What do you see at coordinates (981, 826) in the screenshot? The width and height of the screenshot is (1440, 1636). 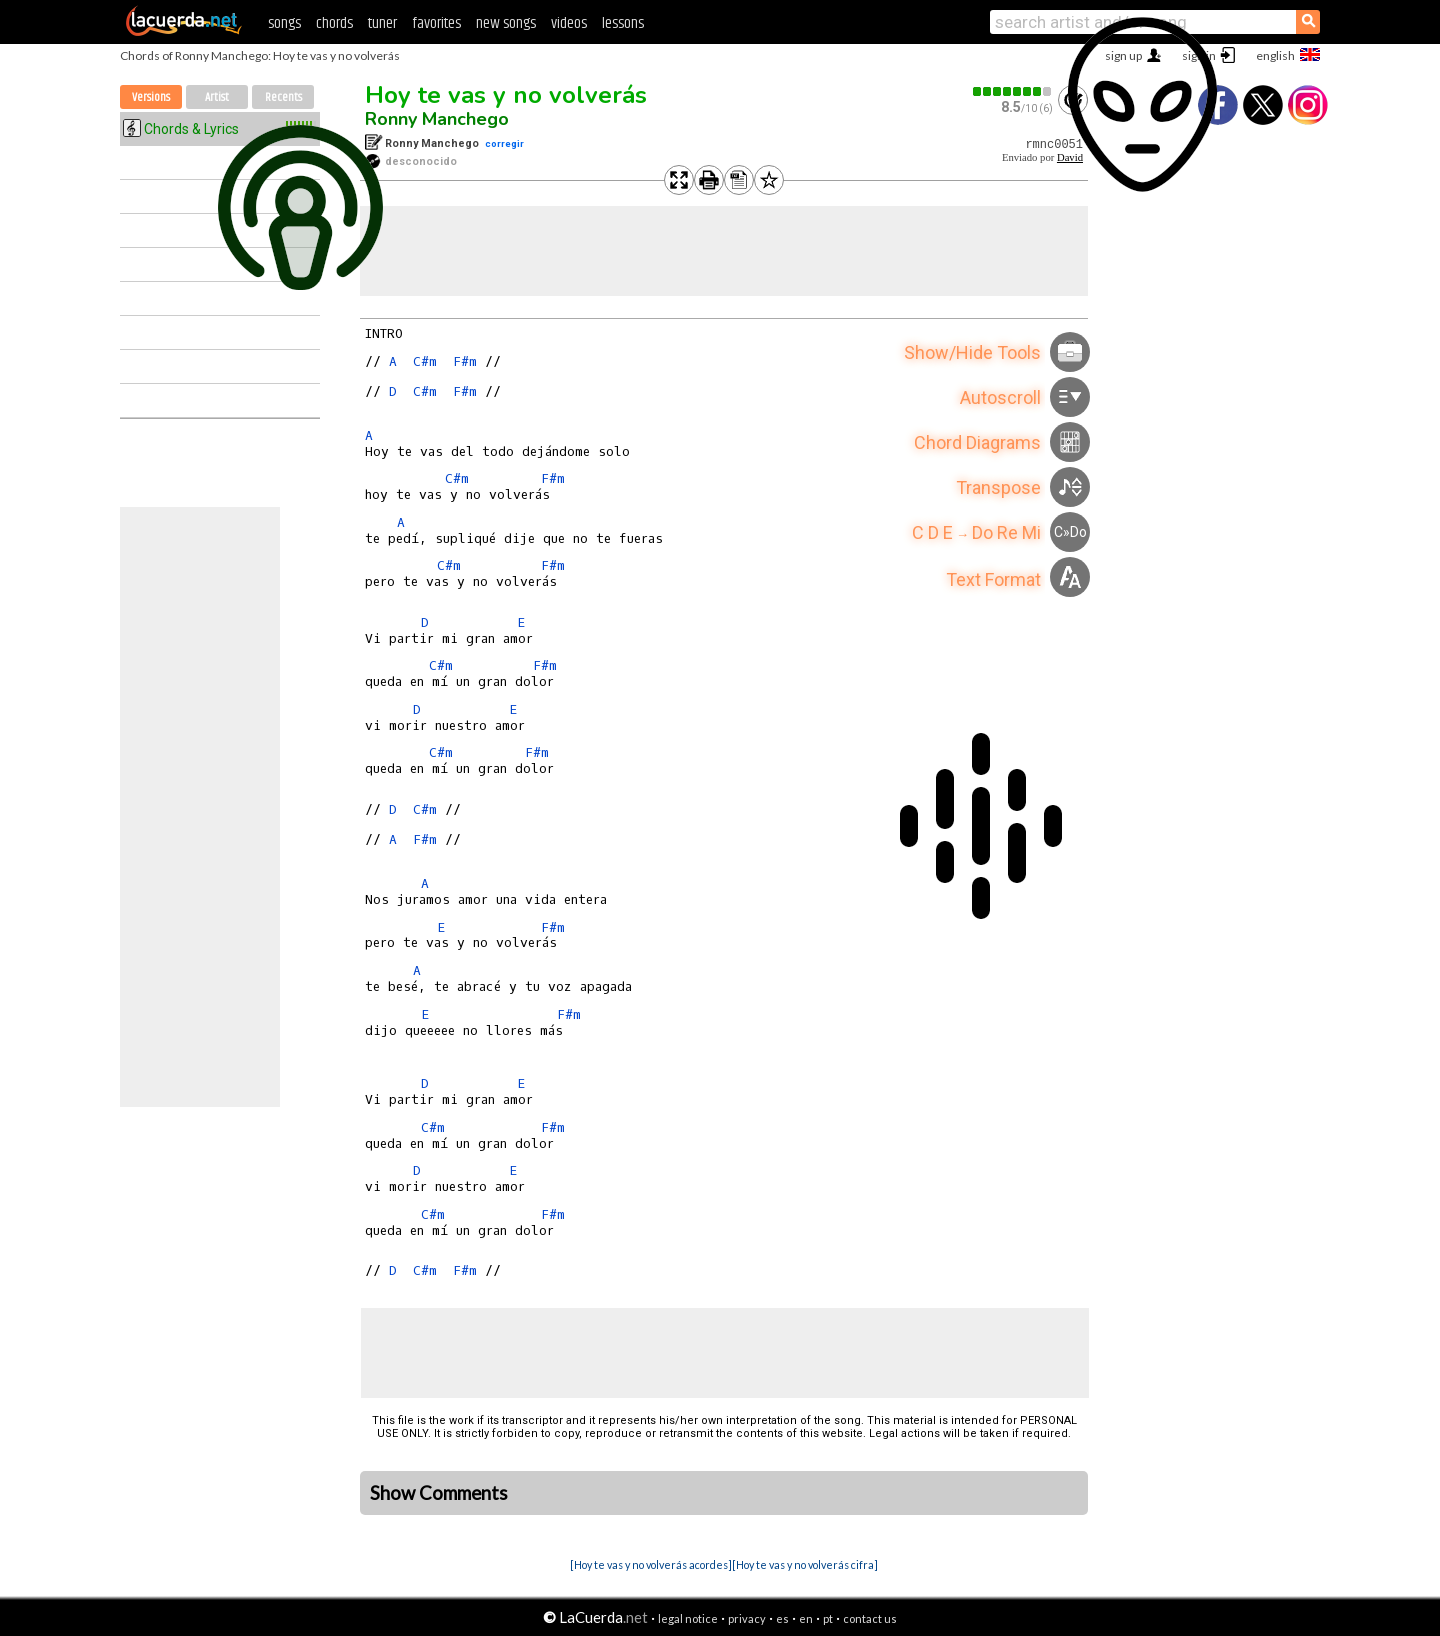 I see `open google podcasts app` at bounding box center [981, 826].